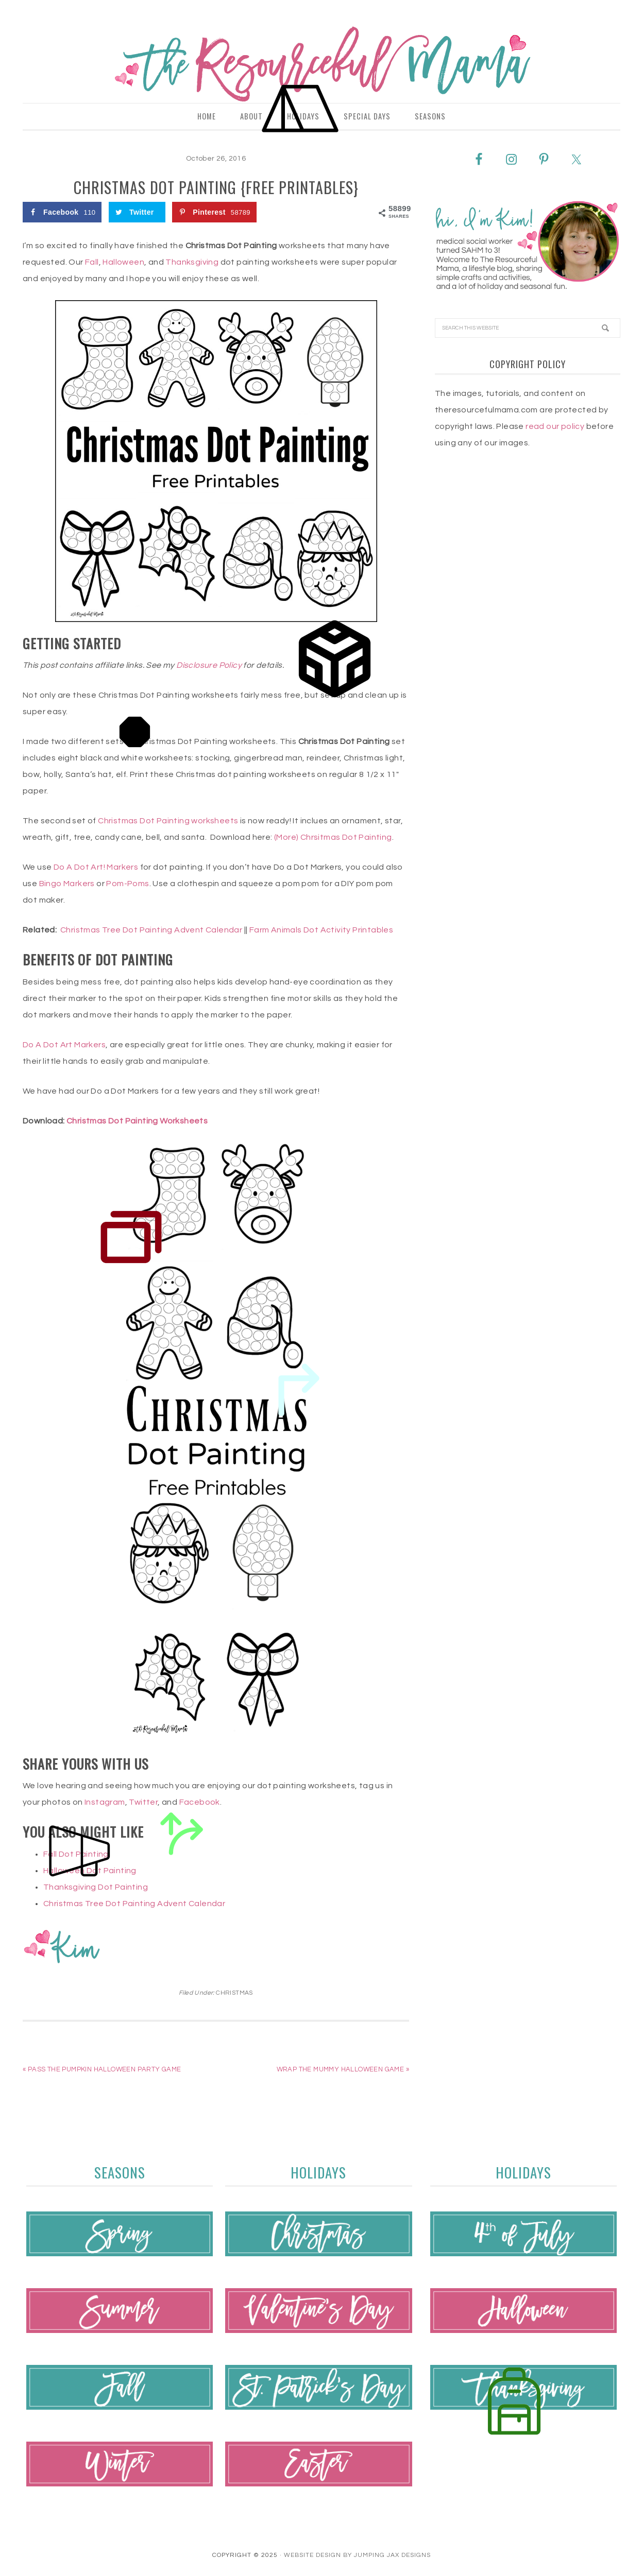  Describe the element at coordinates (300, 111) in the screenshot. I see `view camping or outdoor locations` at that location.